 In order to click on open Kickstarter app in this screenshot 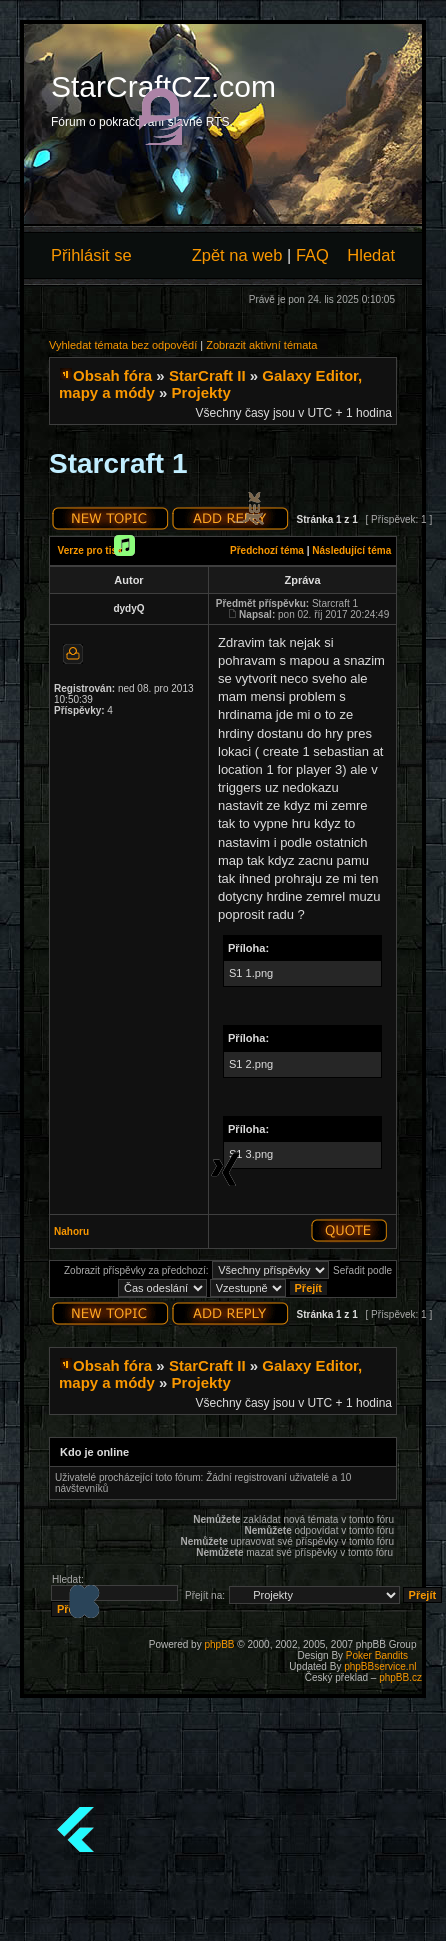, I will do `click(84, 1601)`.